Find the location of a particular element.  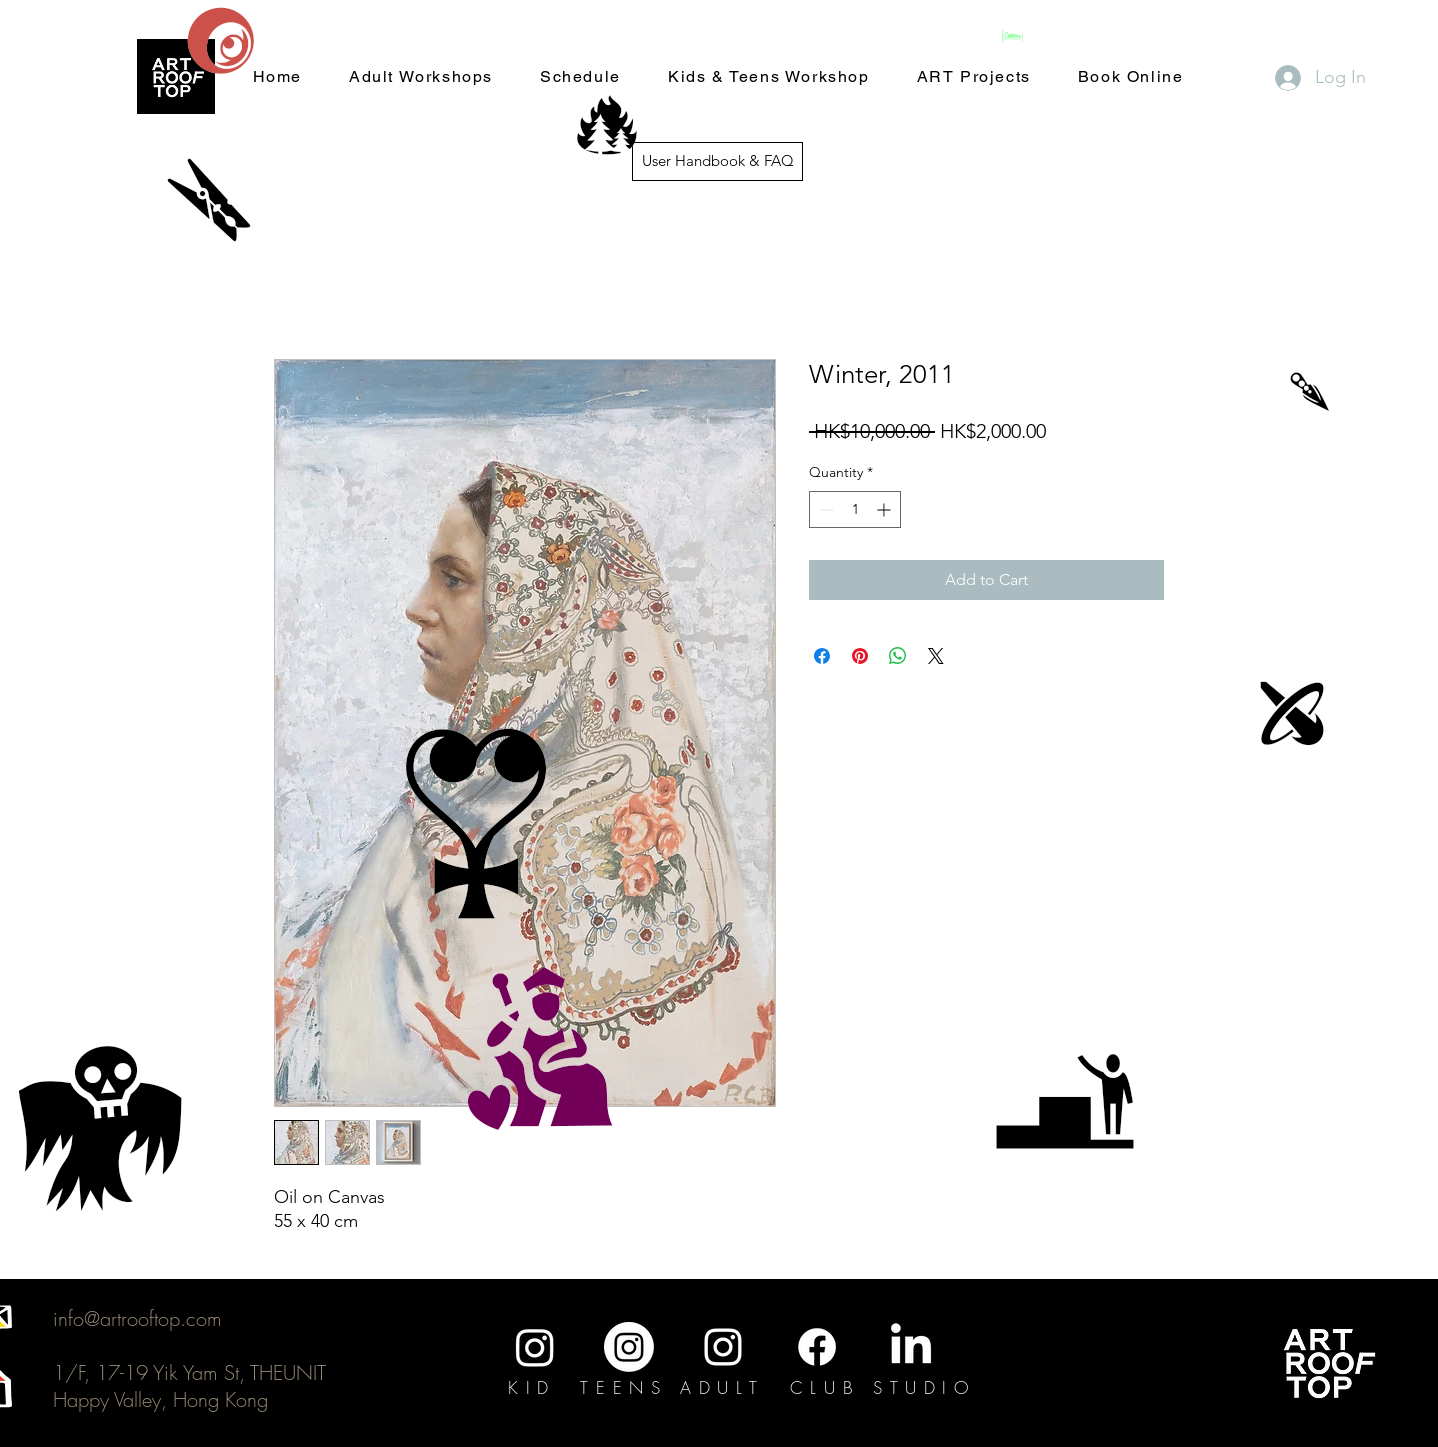

select throwing knife weapon is located at coordinates (1310, 392).